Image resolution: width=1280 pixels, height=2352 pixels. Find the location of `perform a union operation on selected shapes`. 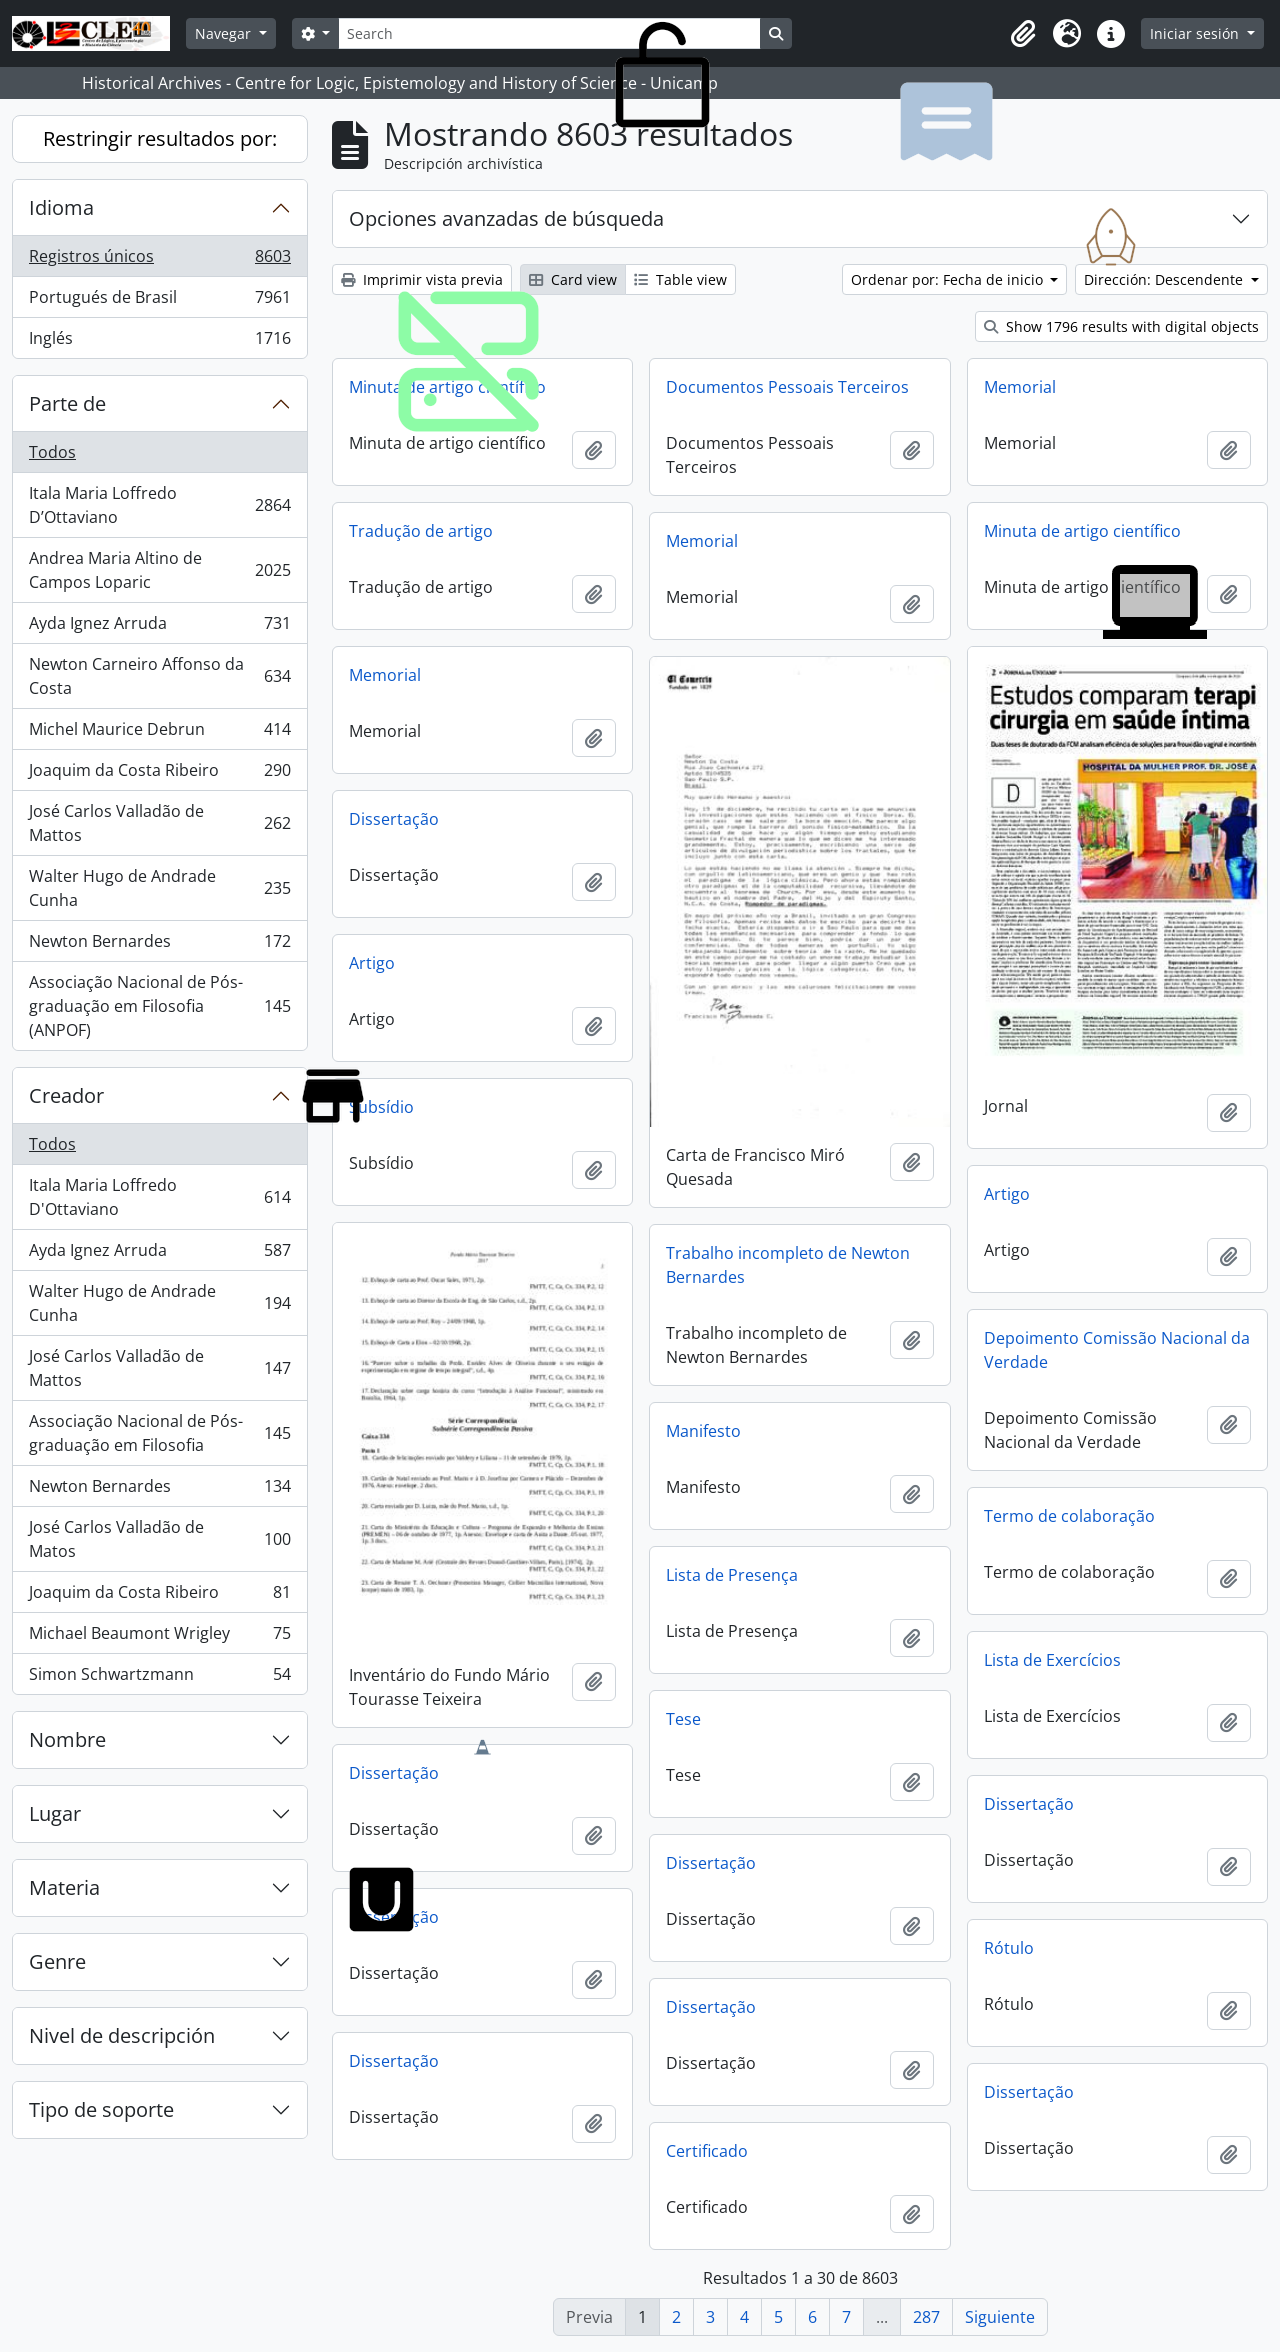

perform a union operation on selected shapes is located at coordinates (381, 1899).